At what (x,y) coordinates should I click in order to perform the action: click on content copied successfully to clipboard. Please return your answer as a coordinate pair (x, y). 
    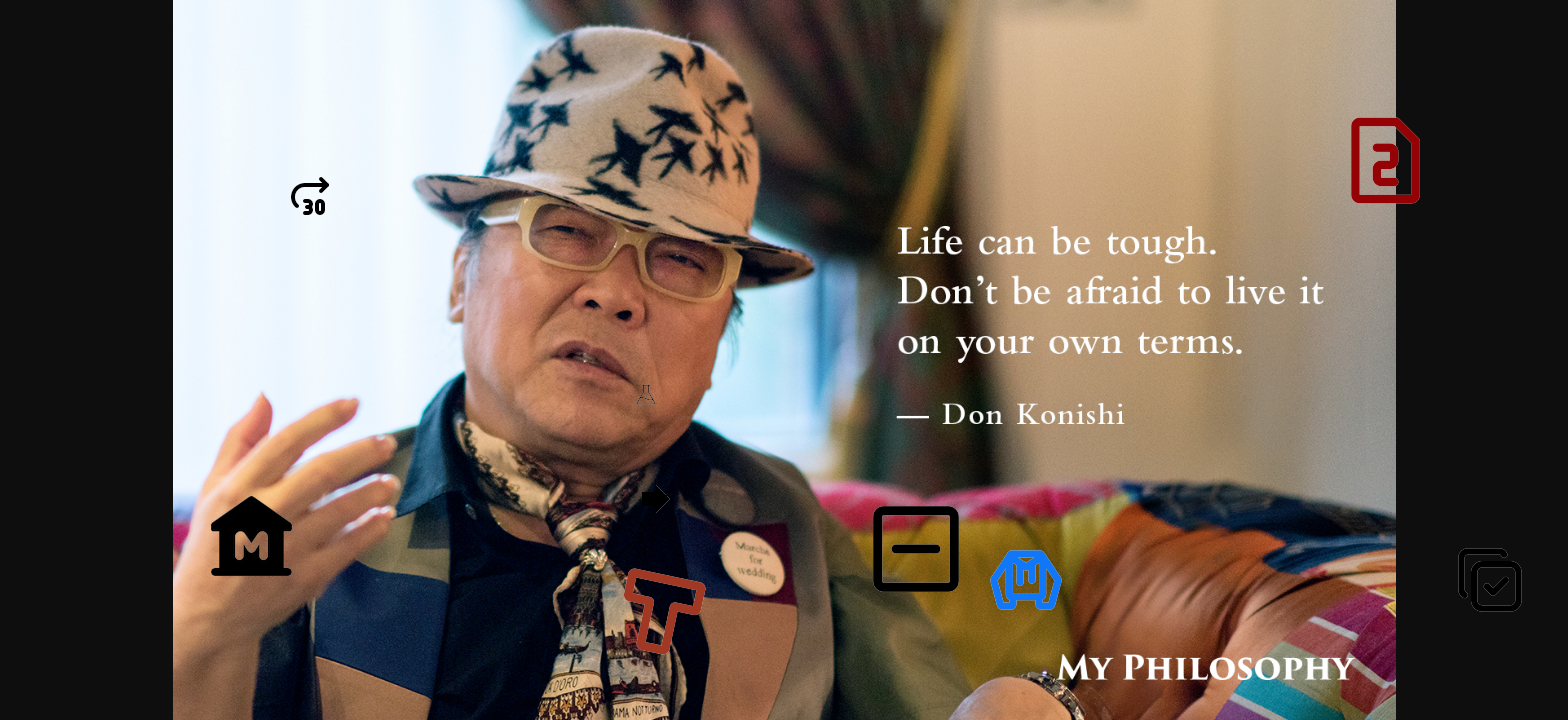
    Looking at the image, I should click on (1490, 580).